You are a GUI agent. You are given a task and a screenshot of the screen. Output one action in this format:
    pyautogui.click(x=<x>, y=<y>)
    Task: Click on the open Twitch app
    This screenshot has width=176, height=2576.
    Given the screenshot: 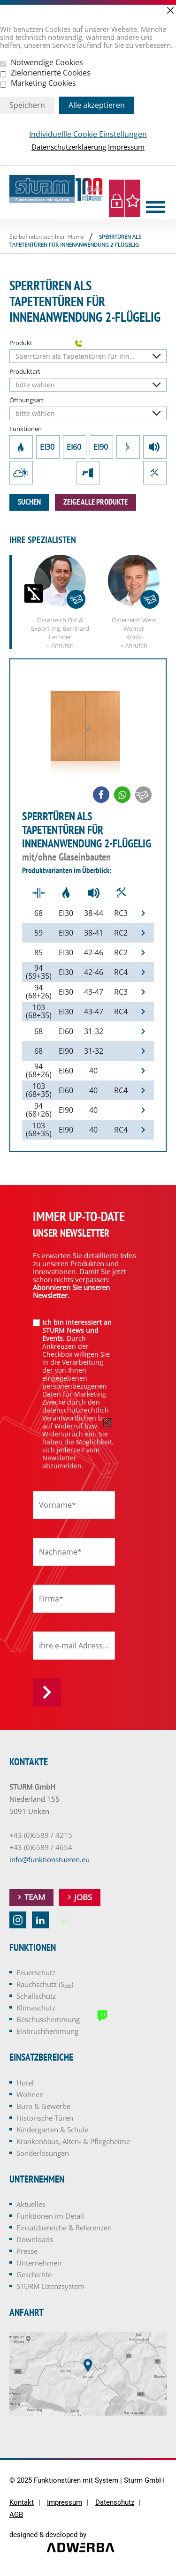 What is the action you would take?
    pyautogui.click(x=102, y=2015)
    